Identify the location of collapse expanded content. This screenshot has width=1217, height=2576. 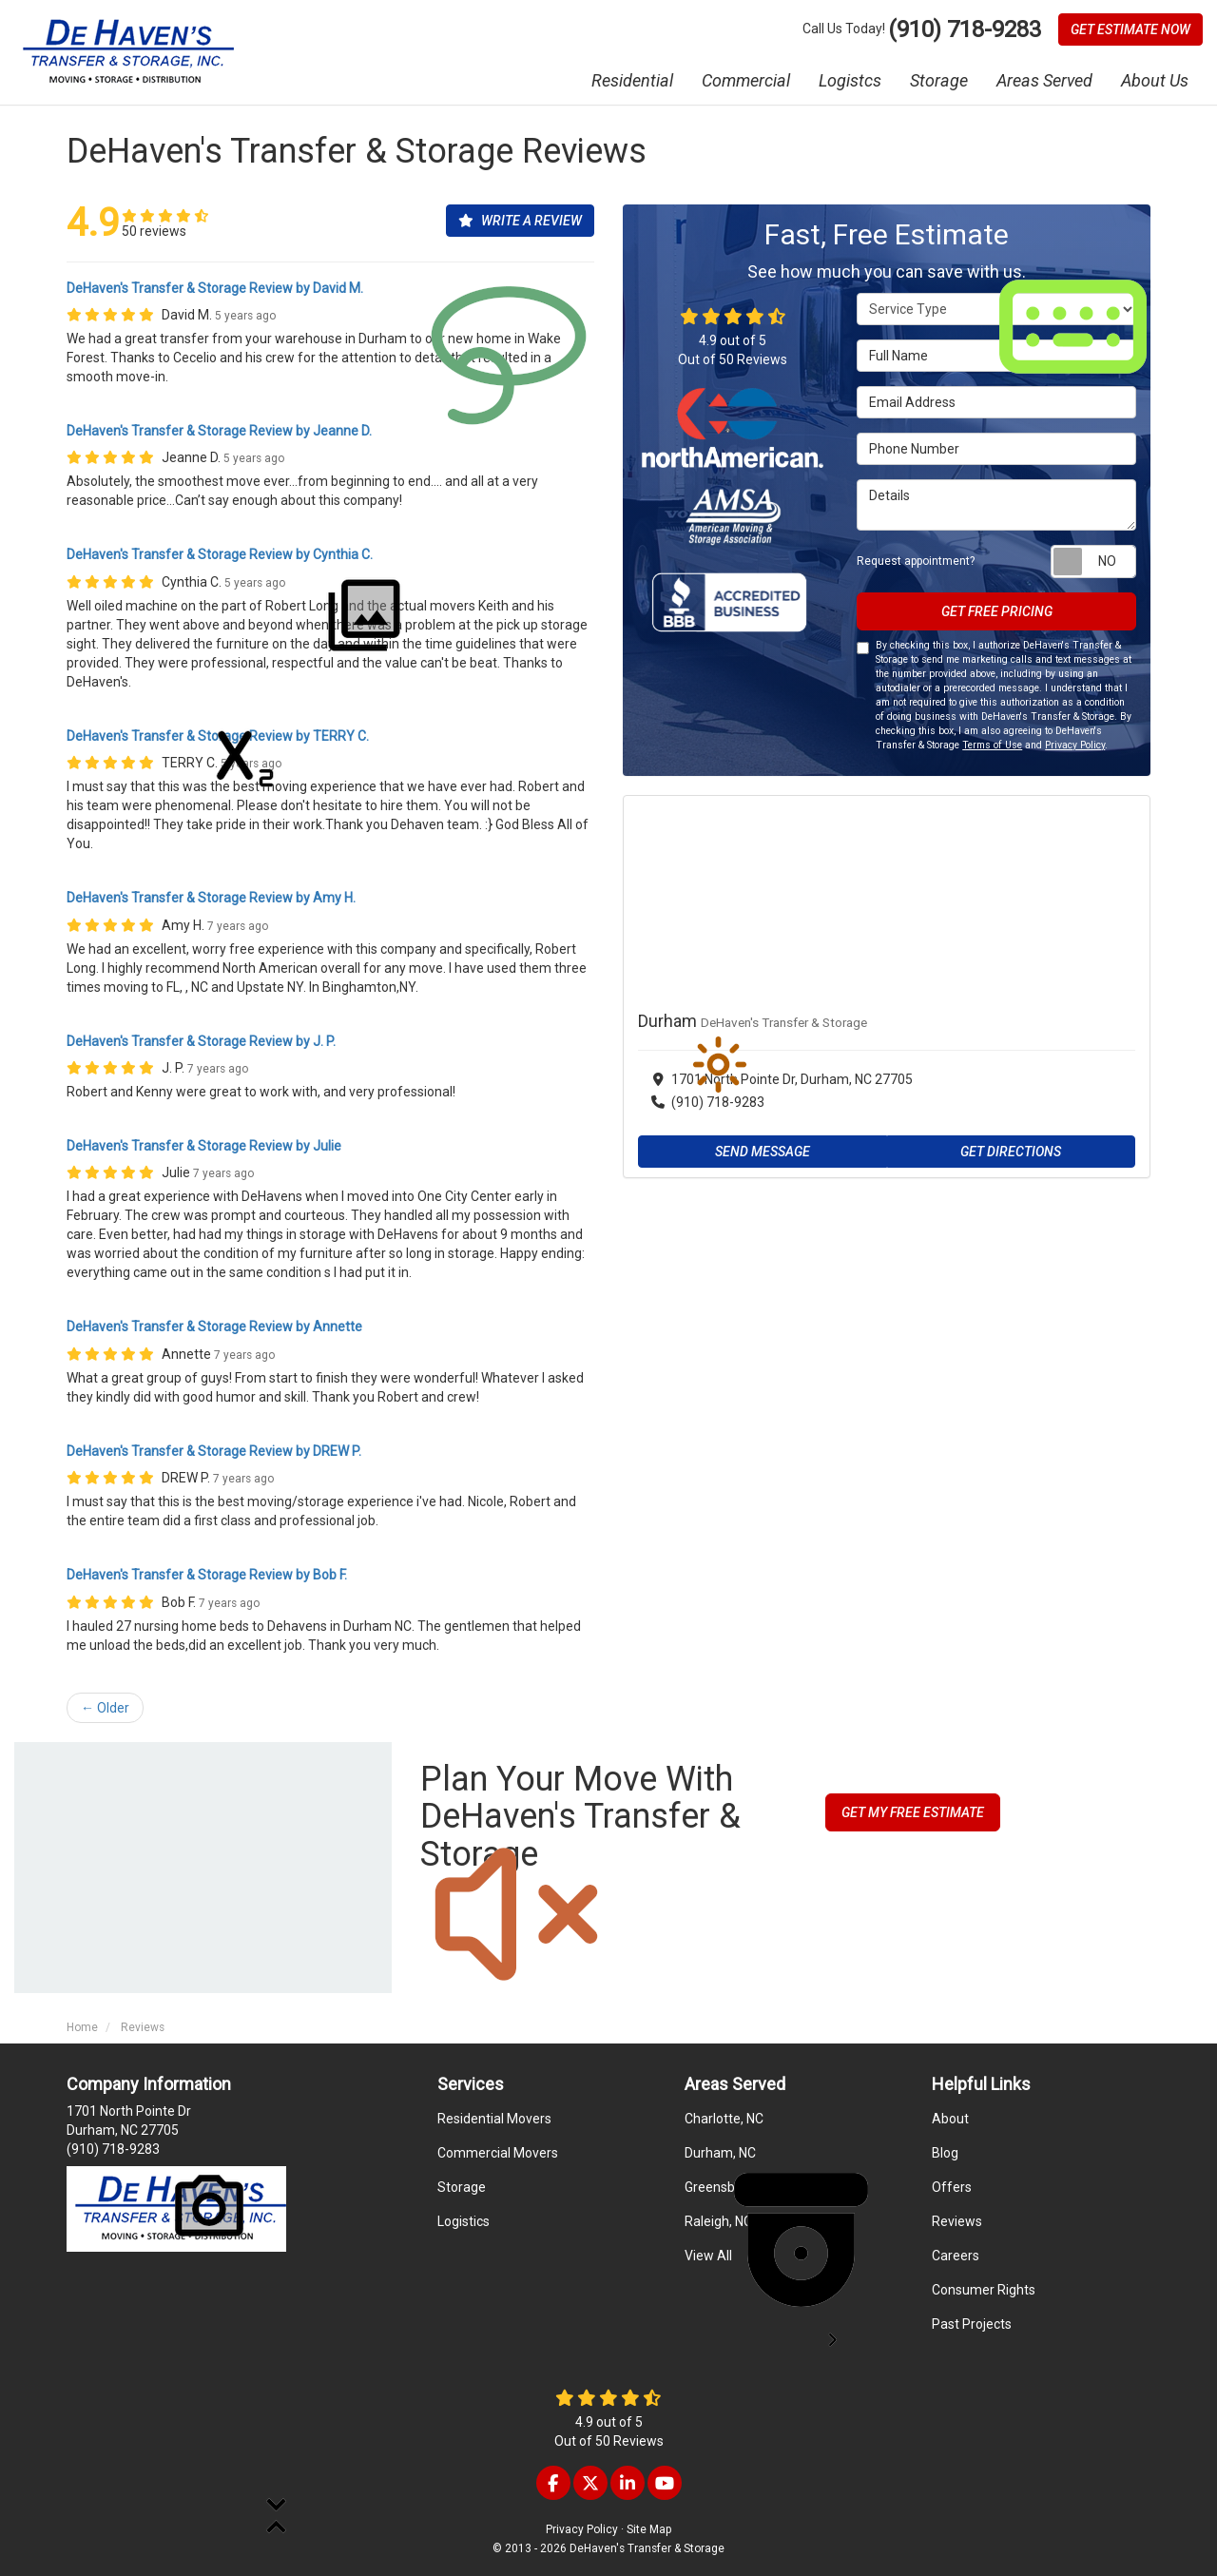
(276, 2515).